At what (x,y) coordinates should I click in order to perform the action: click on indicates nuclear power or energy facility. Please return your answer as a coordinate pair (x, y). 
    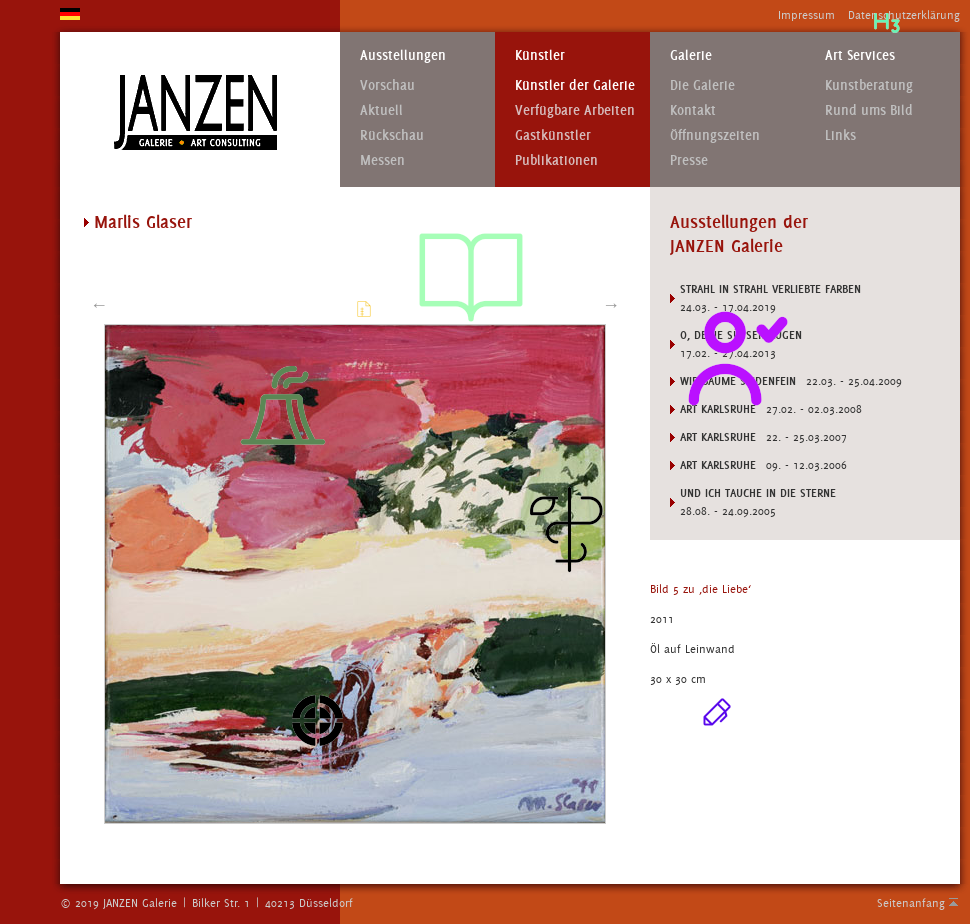
    Looking at the image, I should click on (283, 411).